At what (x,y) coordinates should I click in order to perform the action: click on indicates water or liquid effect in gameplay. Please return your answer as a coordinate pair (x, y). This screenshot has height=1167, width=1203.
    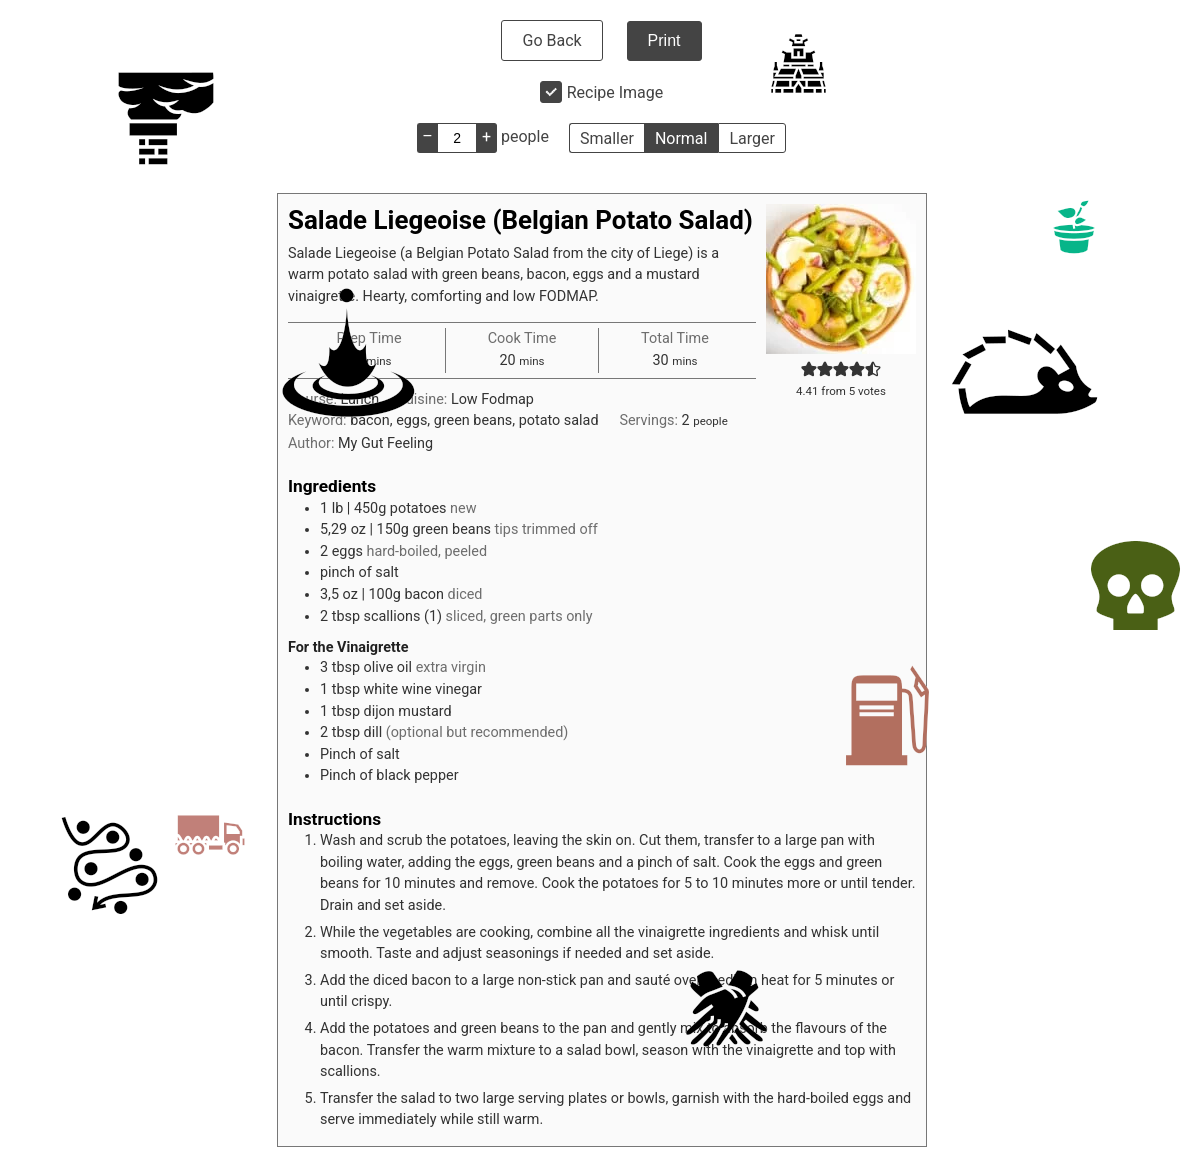
    Looking at the image, I should click on (349, 355).